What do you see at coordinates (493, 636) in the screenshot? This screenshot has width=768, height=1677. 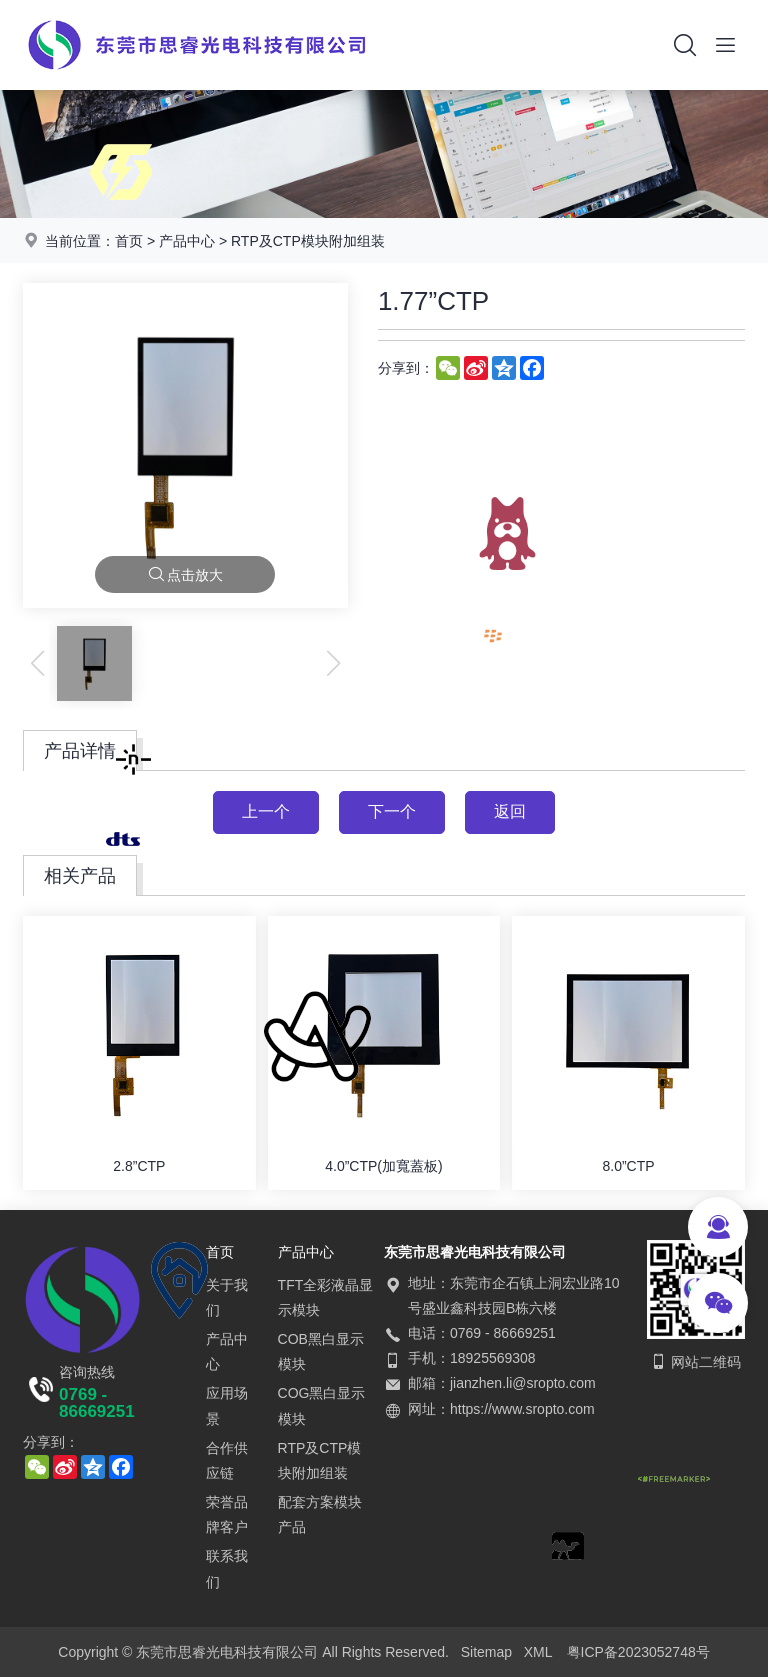 I see `blackberry brand or company logo` at bounding box center [493, 636].